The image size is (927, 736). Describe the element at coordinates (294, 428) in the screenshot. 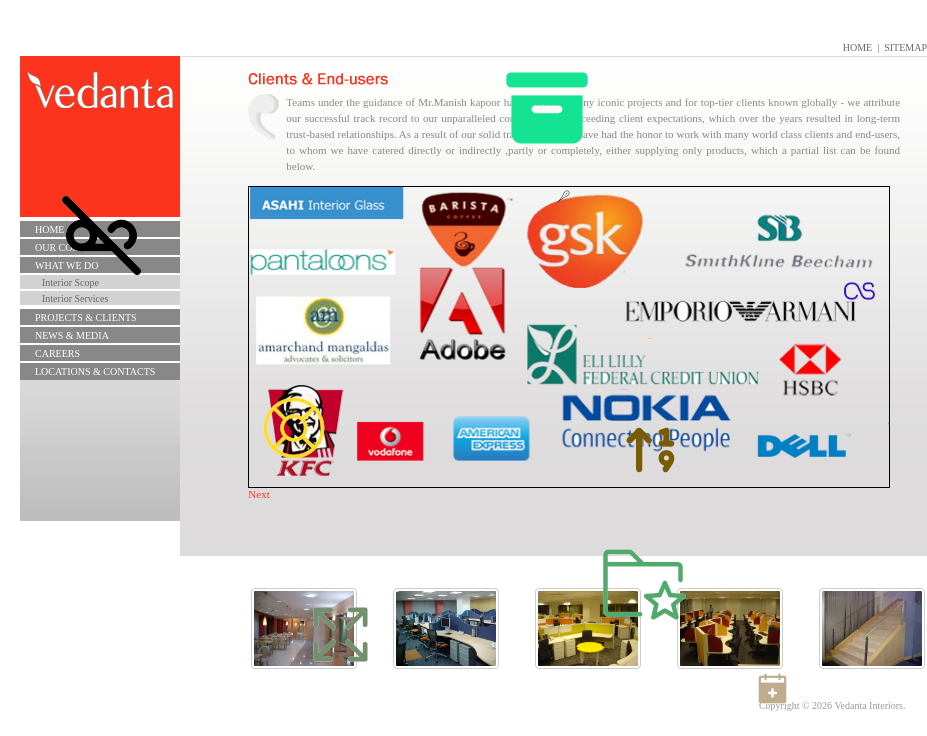

I see `access help or support` at that location.